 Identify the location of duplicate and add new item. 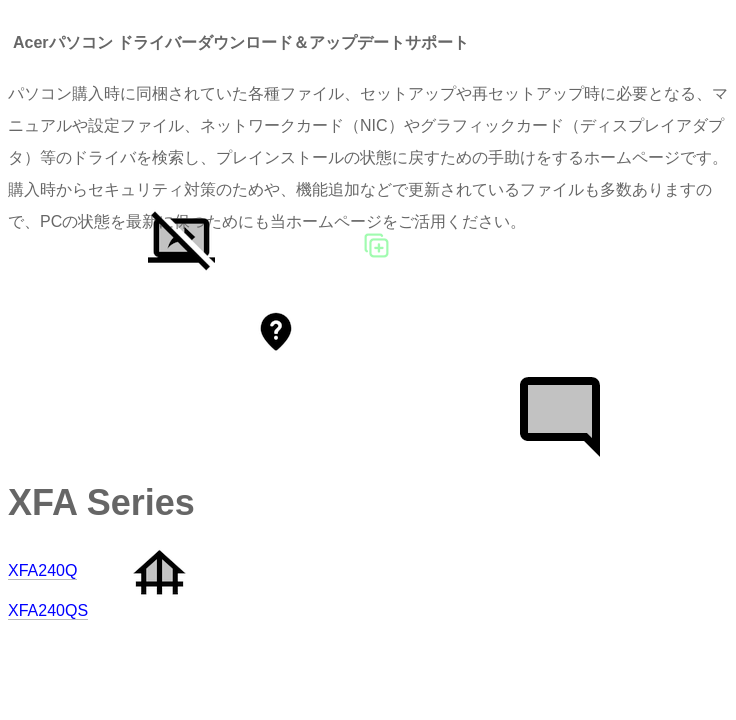
(376, 245).